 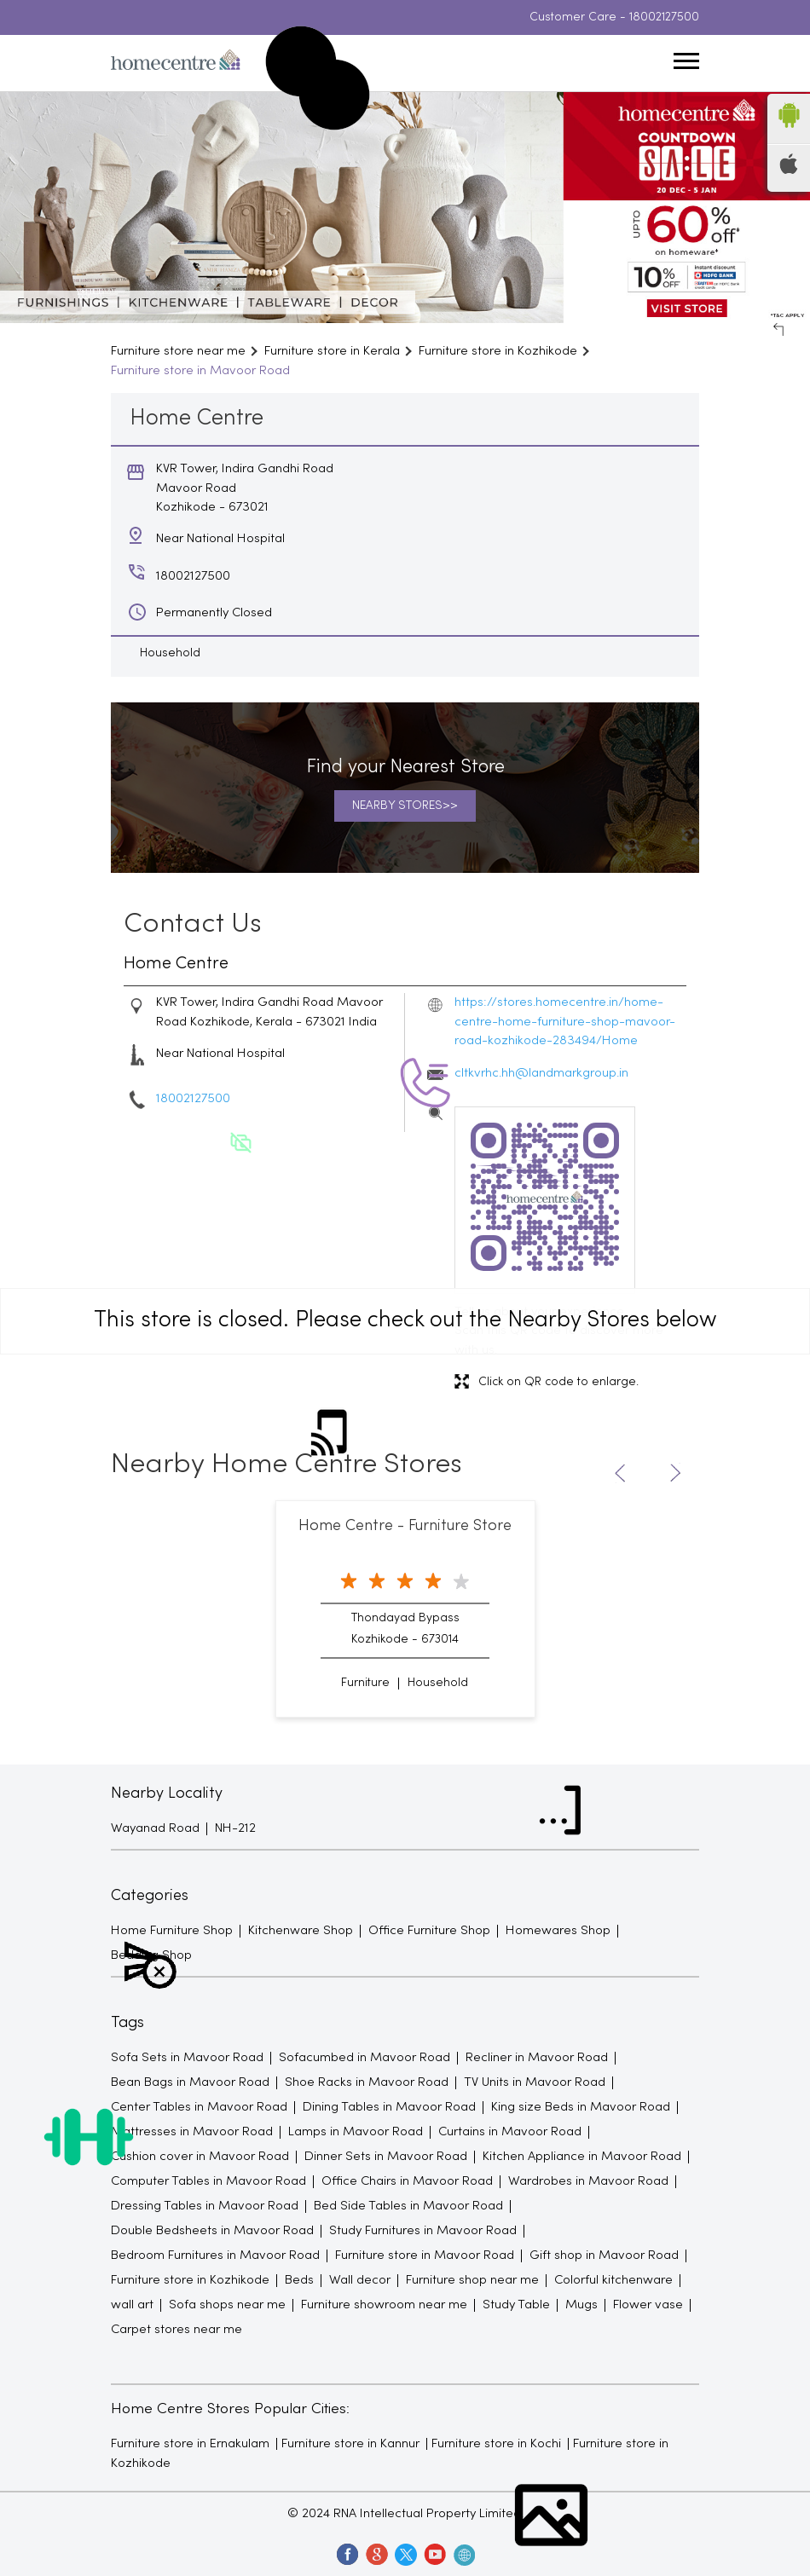 What do you see at coordinates (426, 1082) in the screenshot?
I see `view call log or phone history` at bounding box center [426, 1082].